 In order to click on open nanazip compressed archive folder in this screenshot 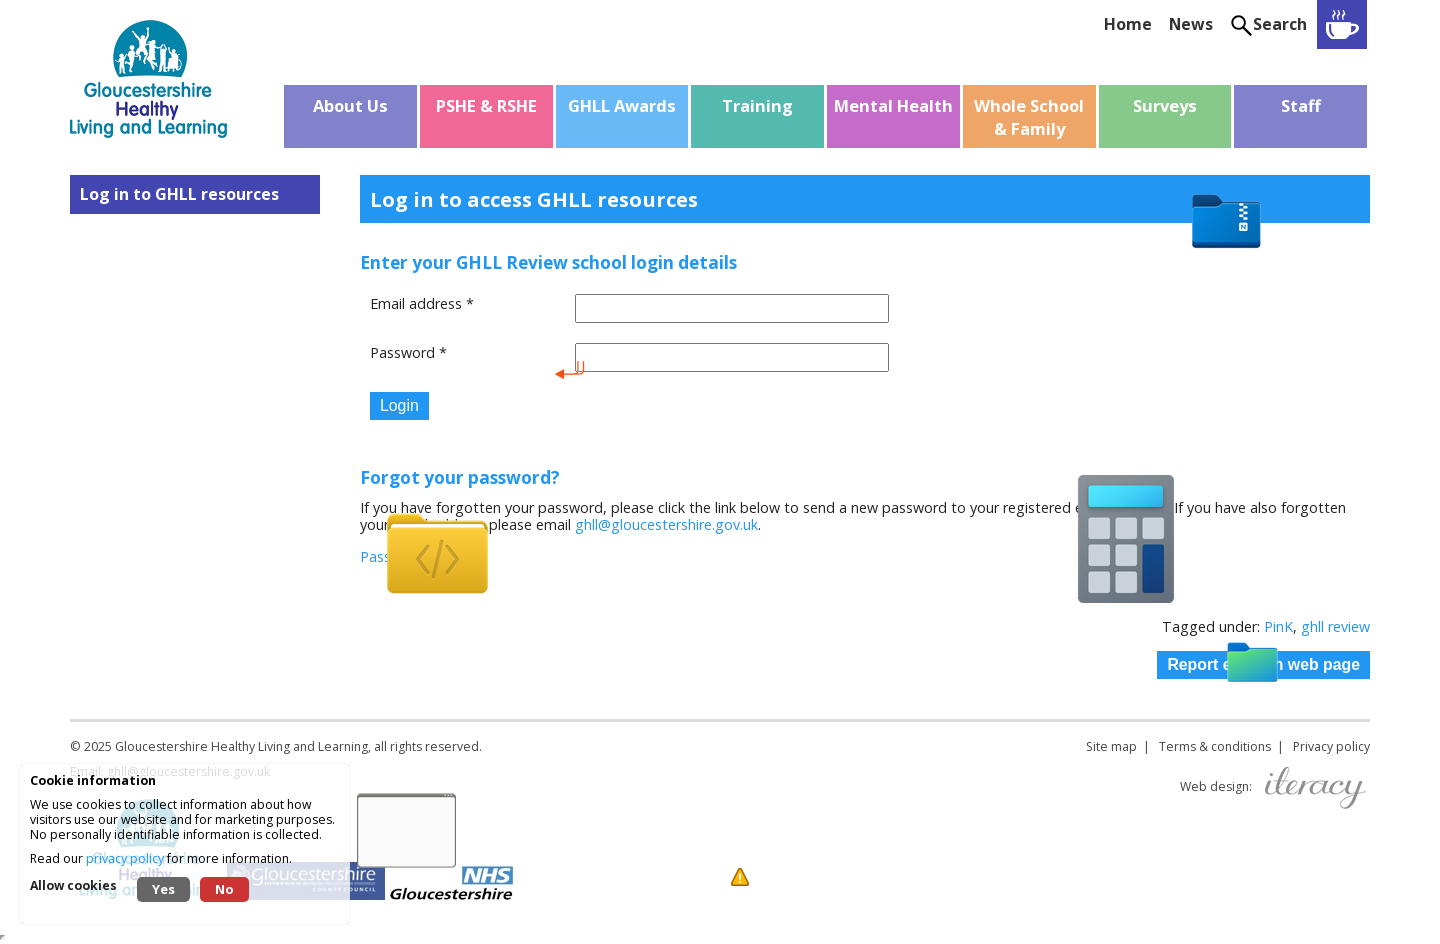, I will do `click(1226, 223)`.